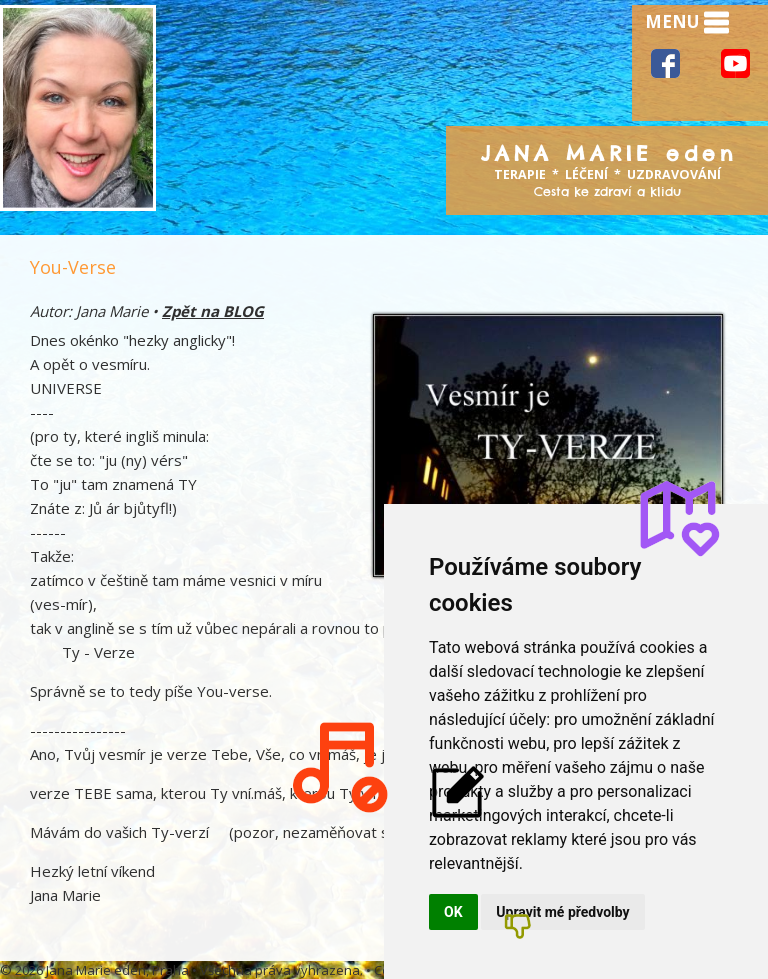  I want to click on compose a new note, so click(457, 793).